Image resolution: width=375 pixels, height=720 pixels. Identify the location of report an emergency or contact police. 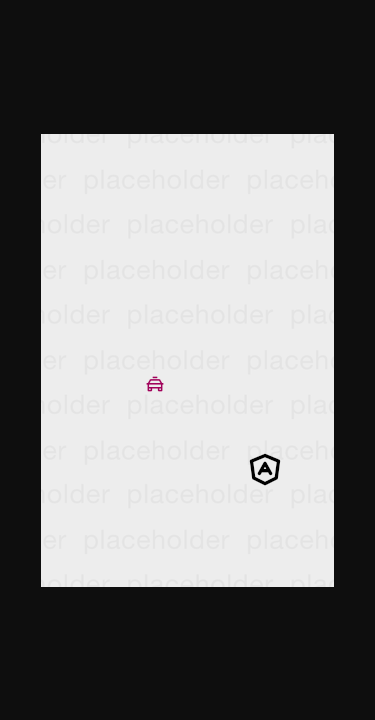
(155, 385).